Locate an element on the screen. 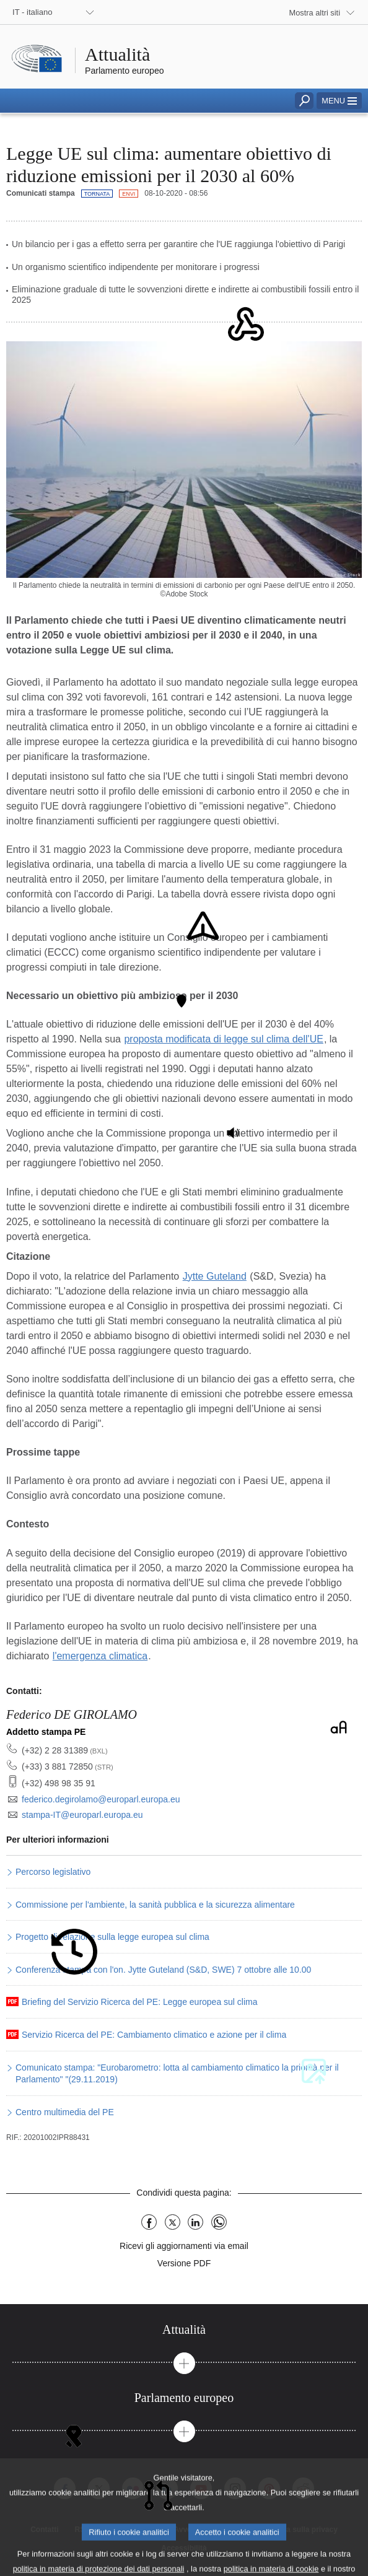 This screenshot has height=2576, width=368. mark a location on the map is located at coordinates (182, 1001).